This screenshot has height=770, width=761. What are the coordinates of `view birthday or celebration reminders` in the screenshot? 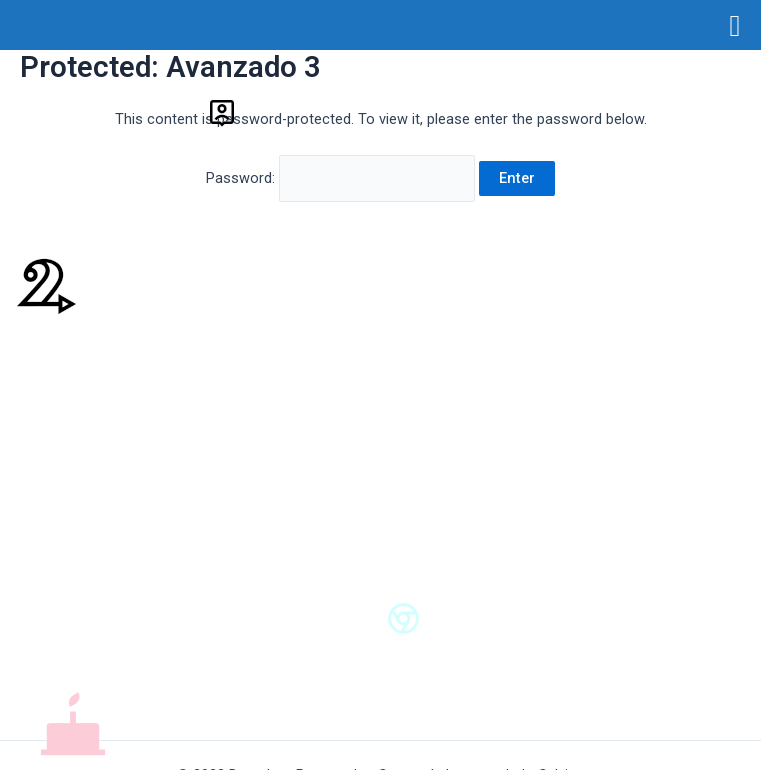 It's located at (73, 726).